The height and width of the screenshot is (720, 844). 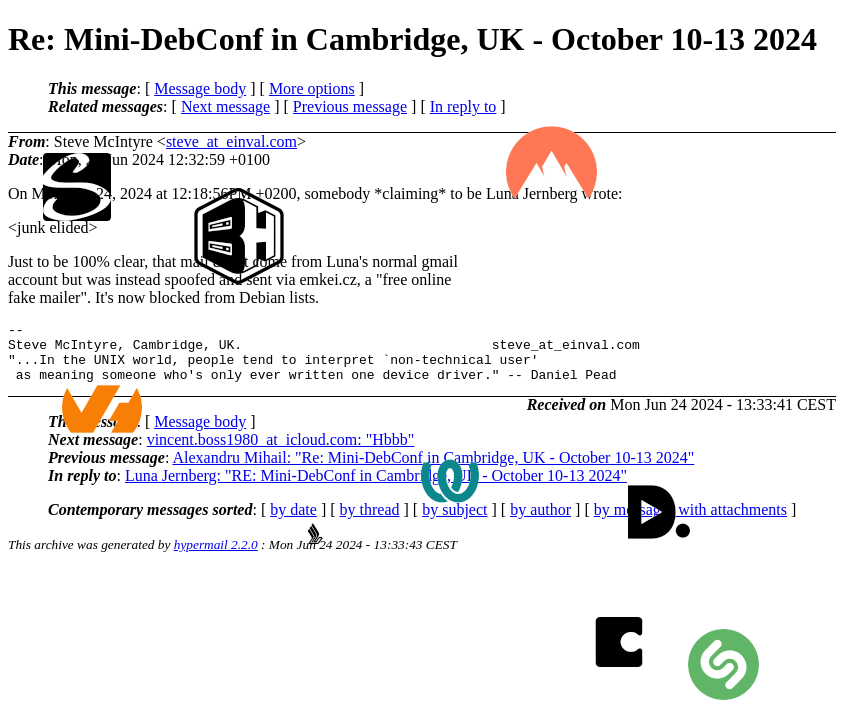 What do you see at coordinates (315, 533) in the screenshot?
I see `Singapore Airlines app or website` at bounding box center [315, 533].